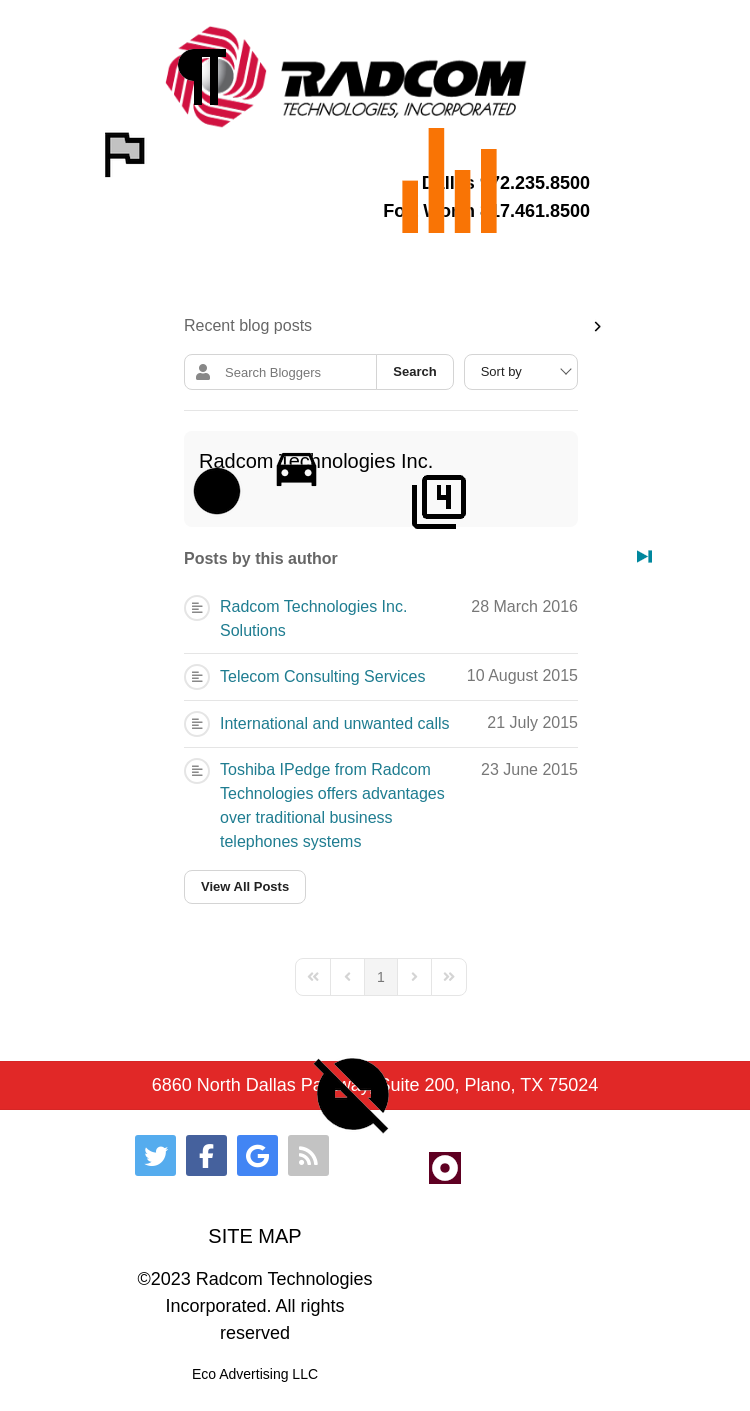 This screenshot has width=750, height=1411. Describe the element at coordinates (217, 491) in the screenshot. I see `indicates a filled or selected radio button option` at that location.